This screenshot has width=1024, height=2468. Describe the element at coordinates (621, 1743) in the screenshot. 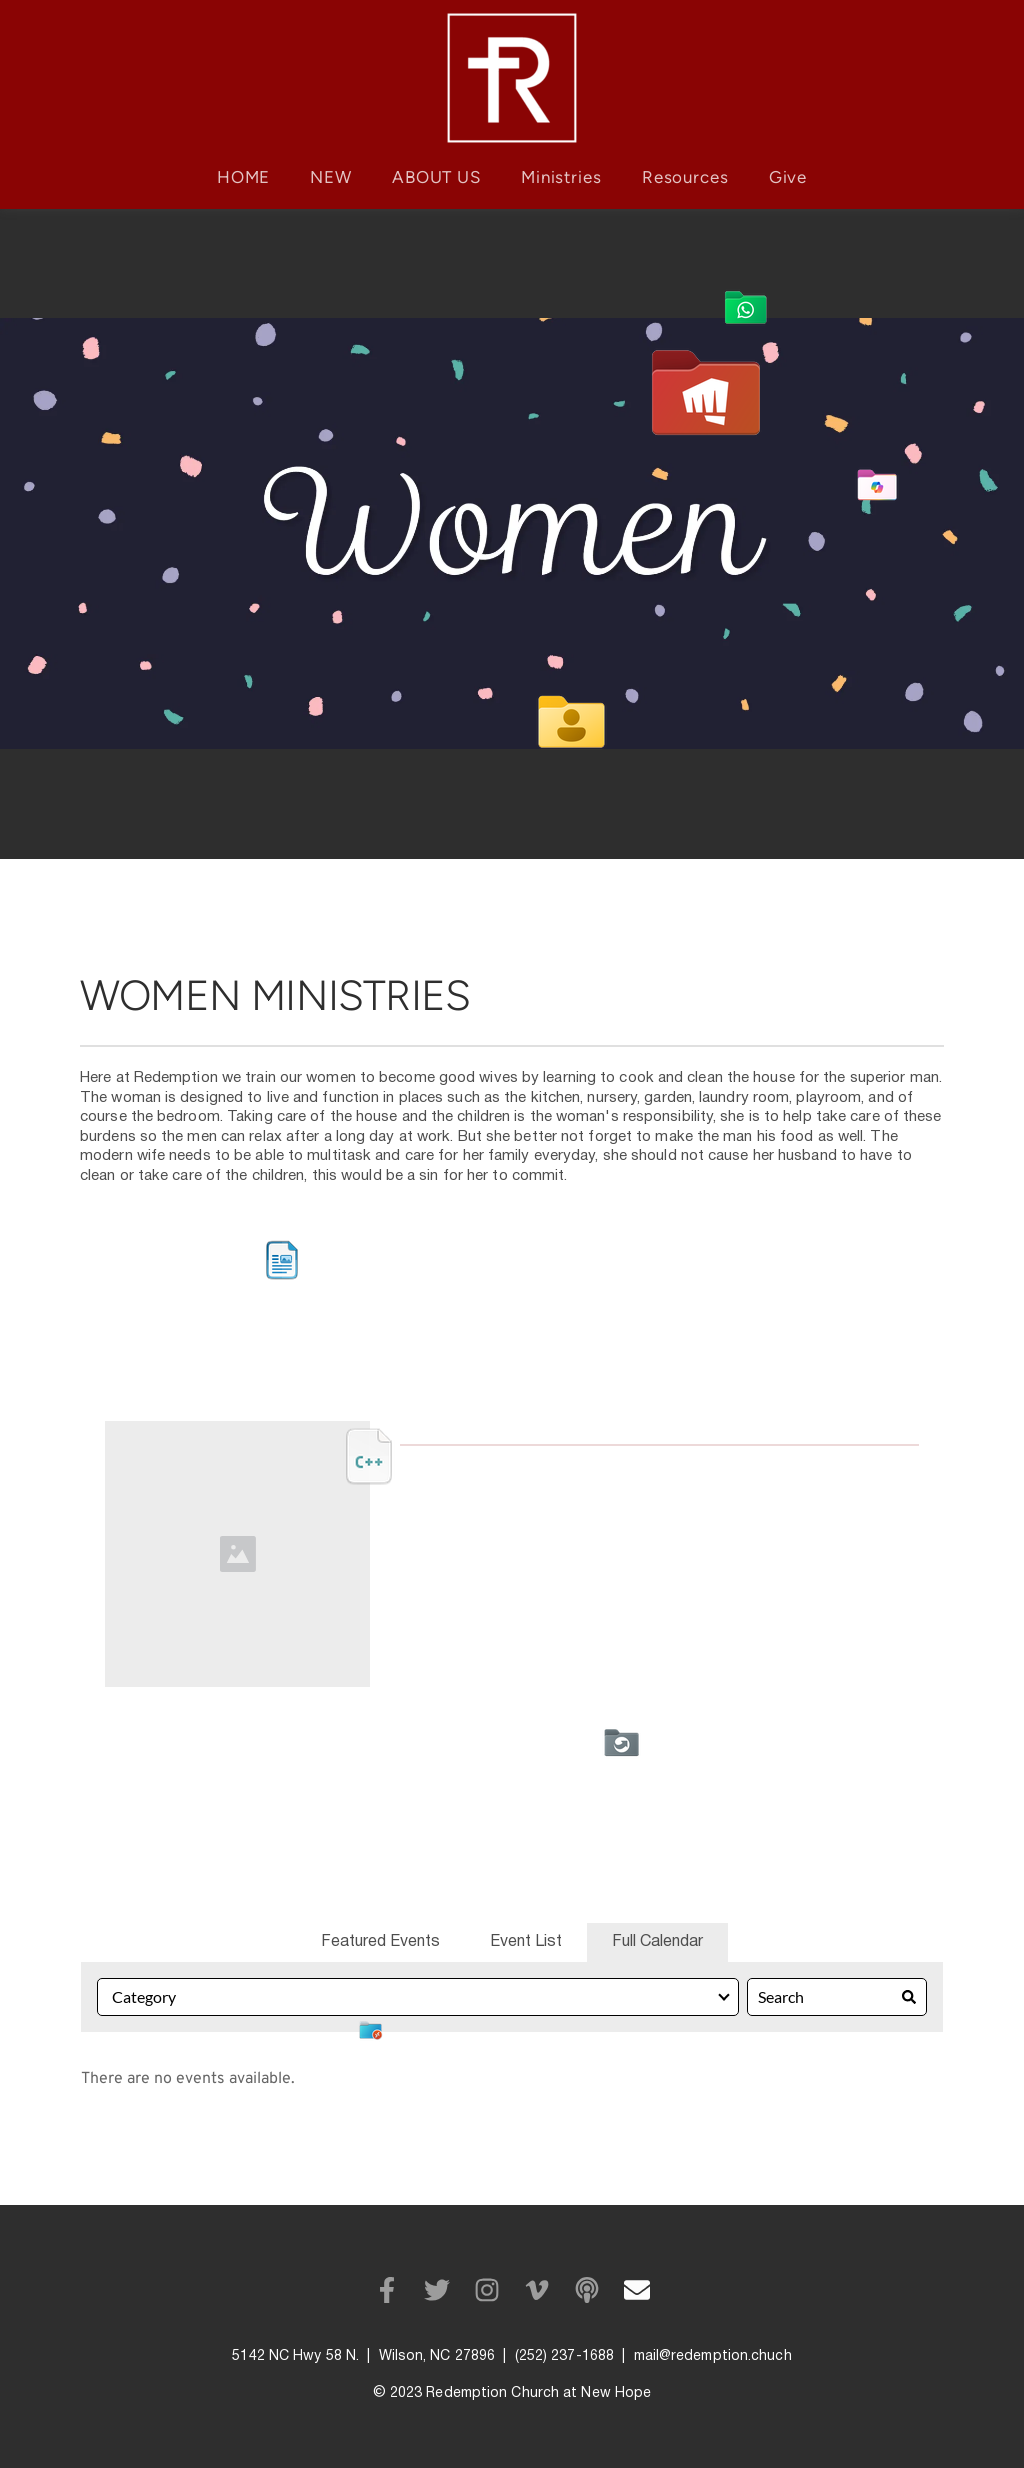

I see `folder containing portable applications` at that location.